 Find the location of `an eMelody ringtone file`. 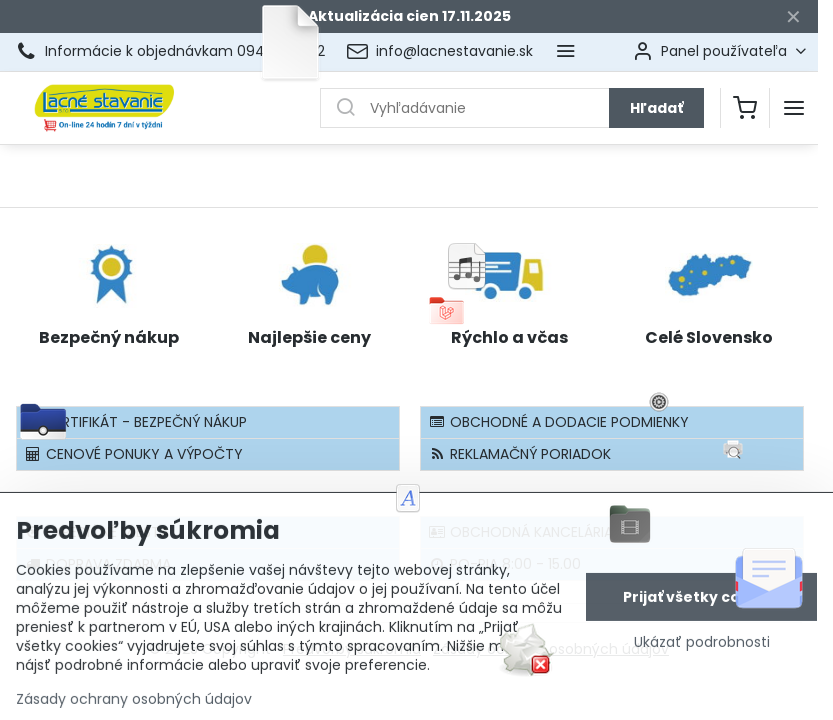

an eMelody ringtone file is located at coordinates (467, 266).